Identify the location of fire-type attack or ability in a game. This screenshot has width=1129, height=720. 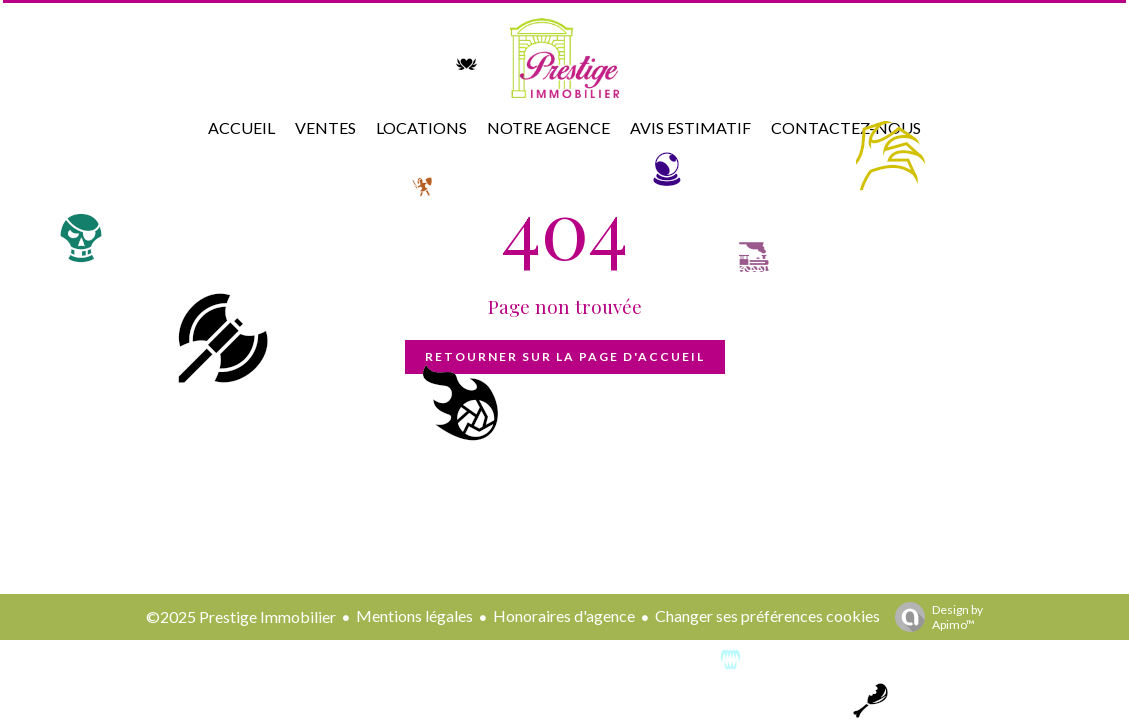
(459, 402).